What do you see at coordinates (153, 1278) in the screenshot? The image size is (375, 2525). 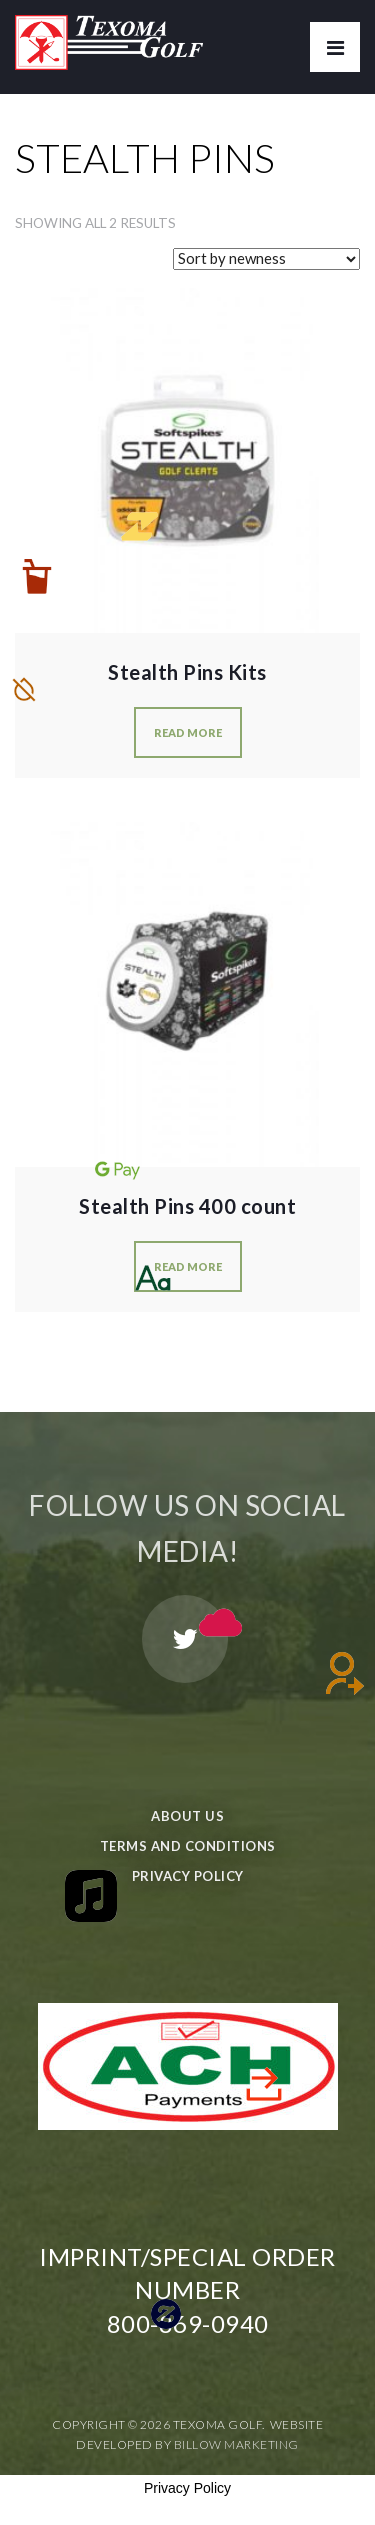 I see `adjust text size settings` at bounding box center [153, 1278].